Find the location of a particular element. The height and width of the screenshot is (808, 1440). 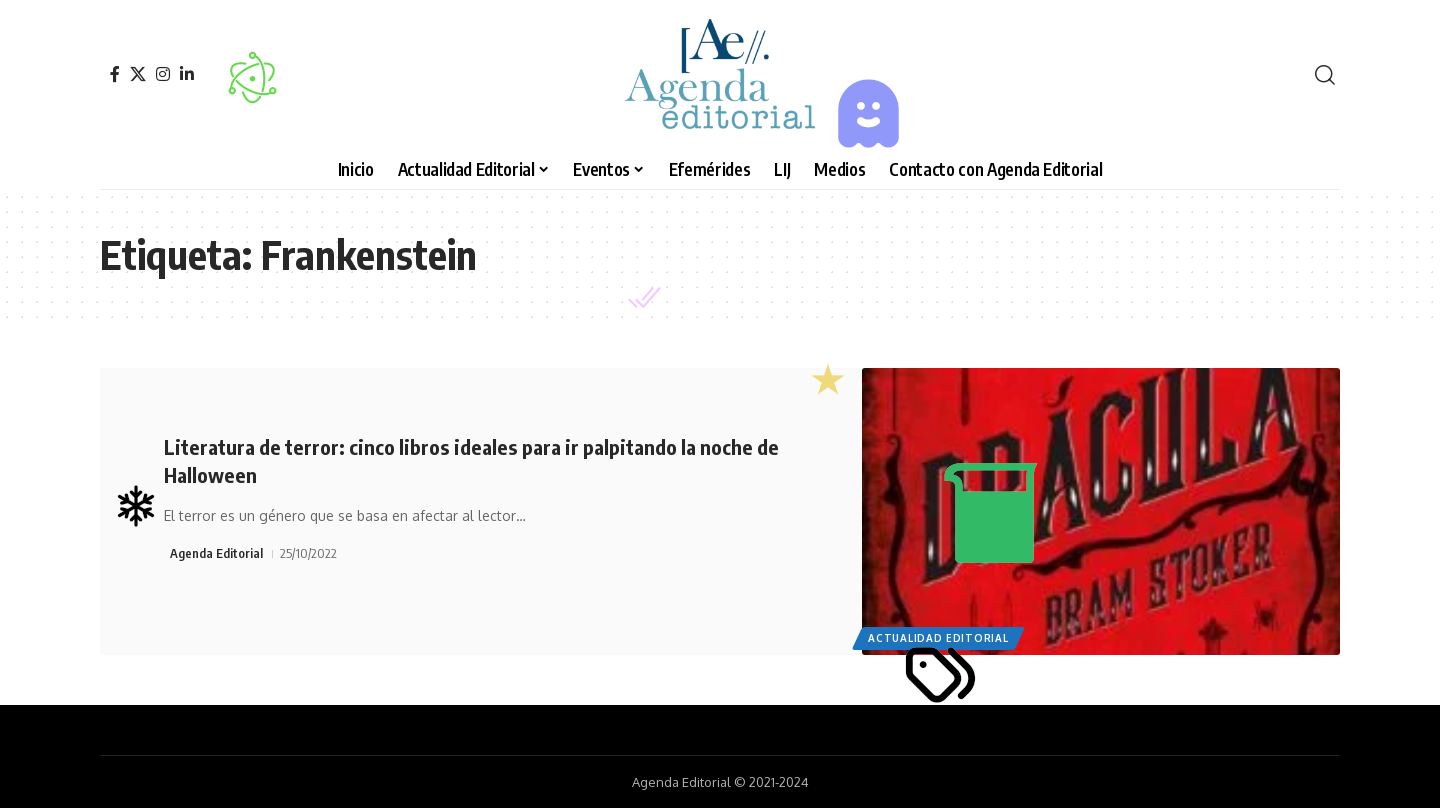

electron framework logo is located at coordinates (252, 77).